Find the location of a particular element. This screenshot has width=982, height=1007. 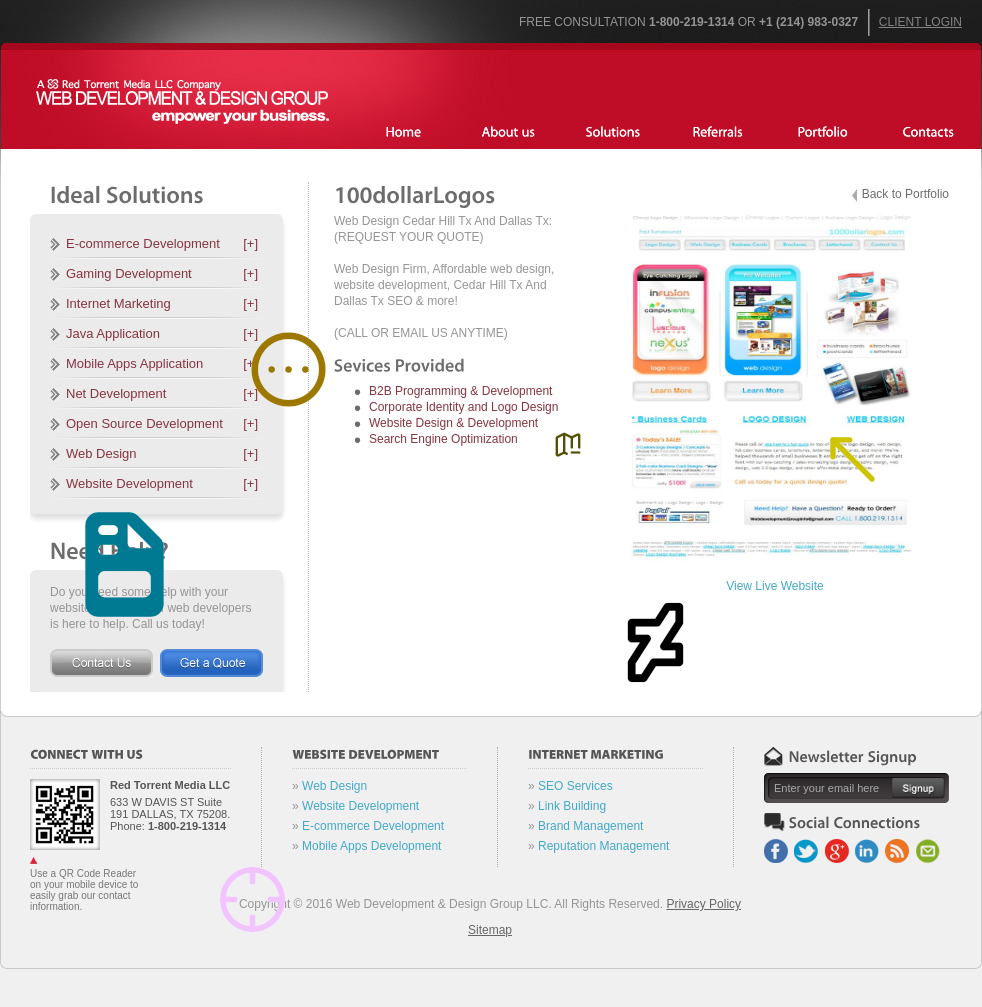

view invoice or billing document is located at coordinates (124, 564).